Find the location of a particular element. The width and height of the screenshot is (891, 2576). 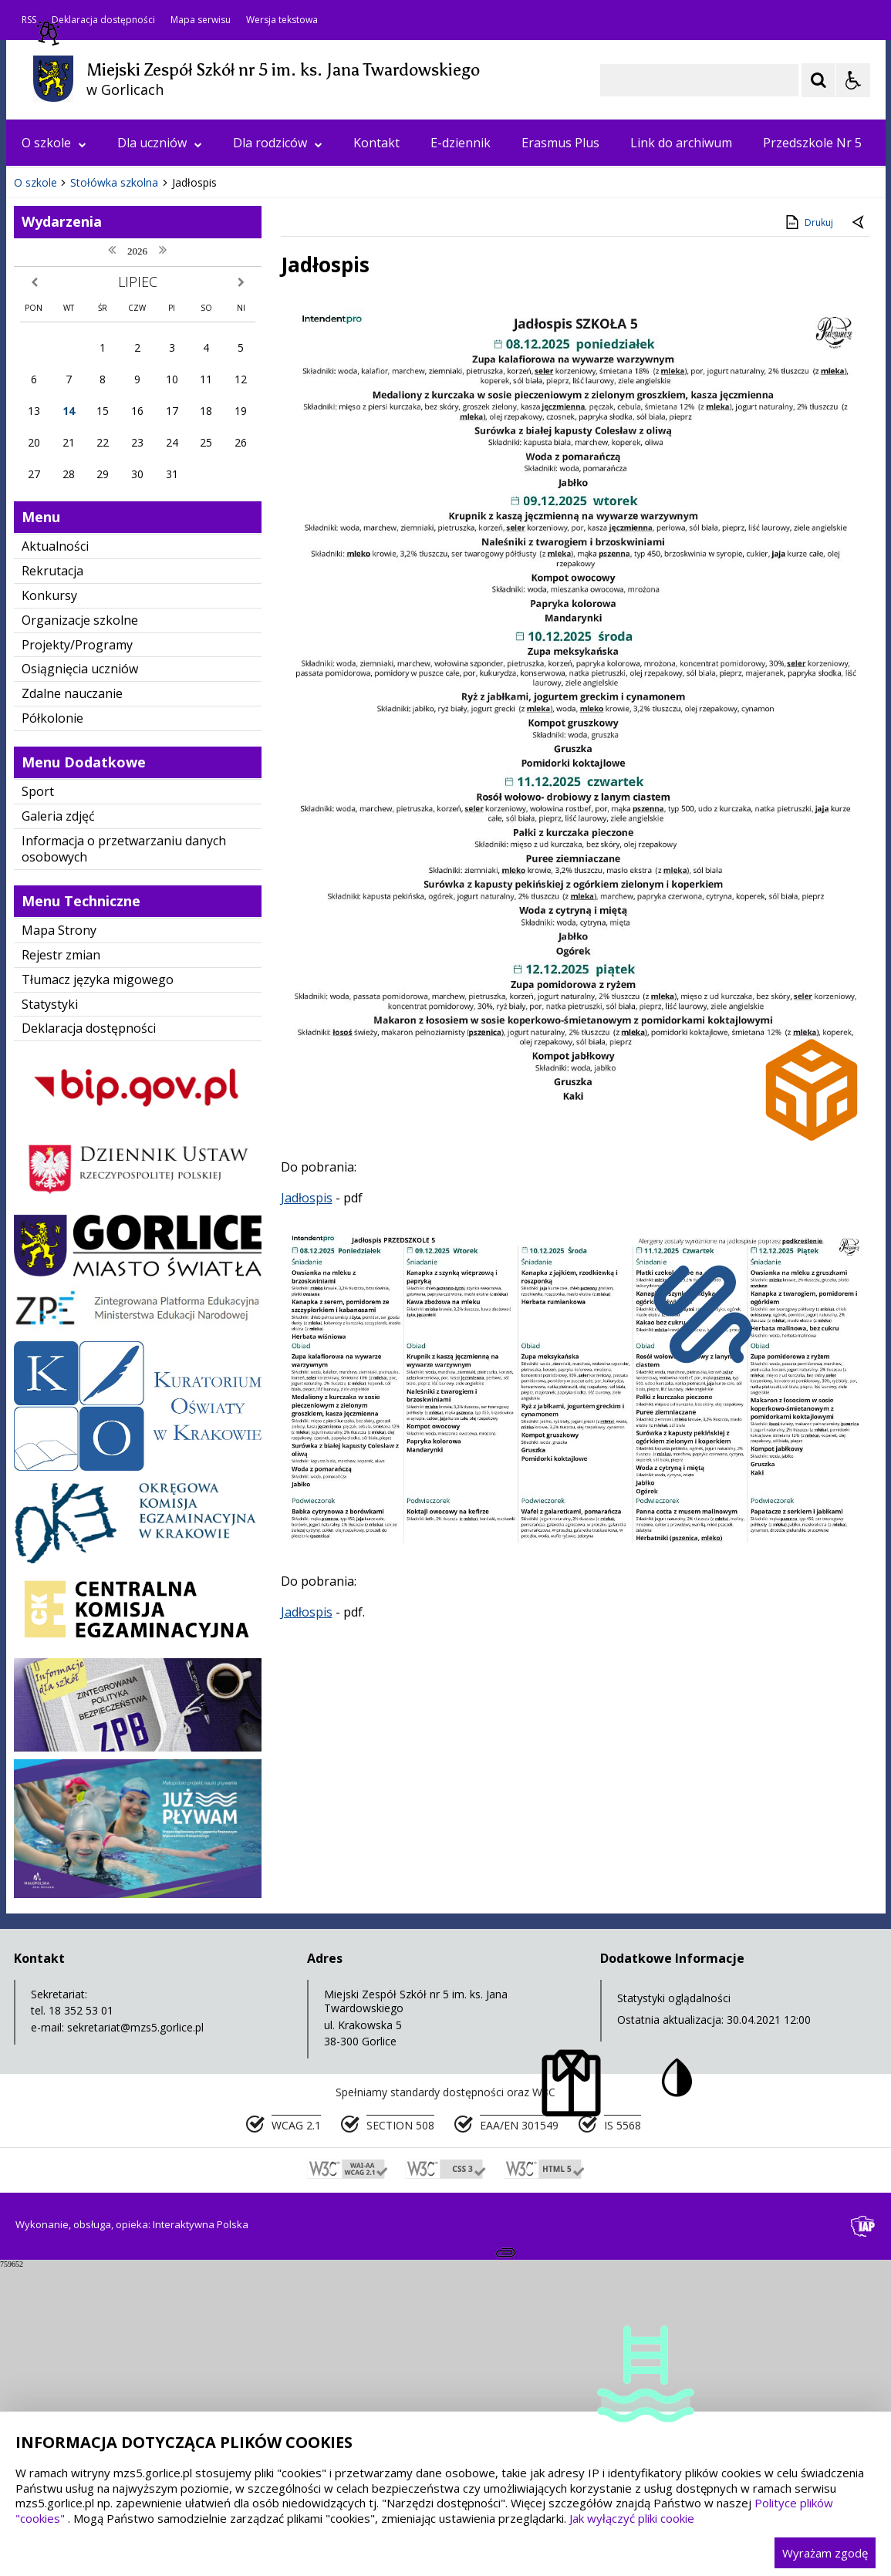

attach a file to your message is located at coordinates (505, 2252).